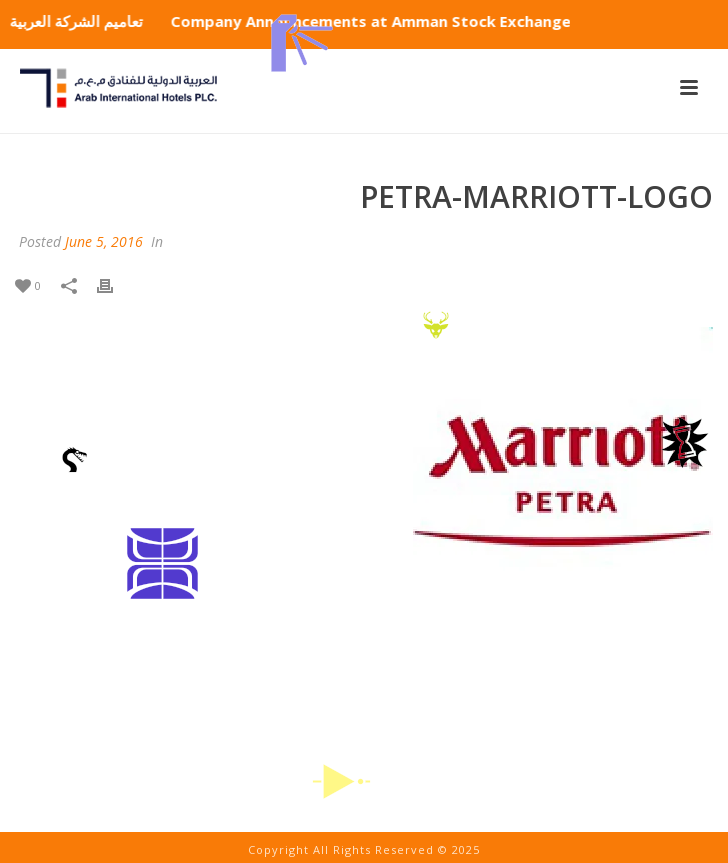  What do you see at coordinates (684, 442) in the screenshot?
I see `add extra time or extend a timer` at bounding box center [684, 442].